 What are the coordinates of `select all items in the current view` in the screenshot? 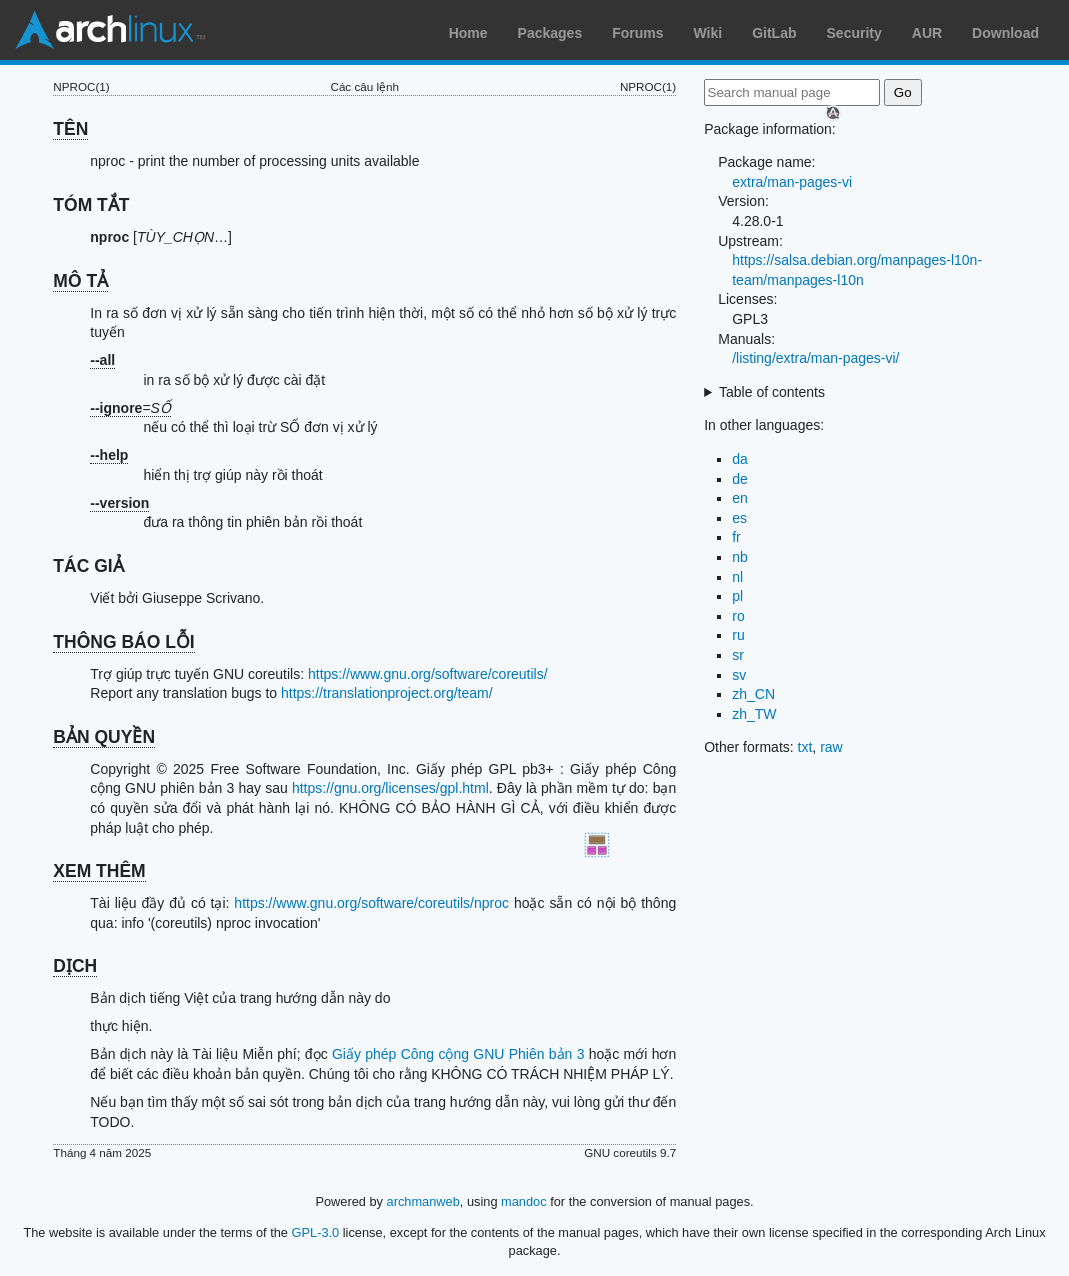 It's located at (597, 845).